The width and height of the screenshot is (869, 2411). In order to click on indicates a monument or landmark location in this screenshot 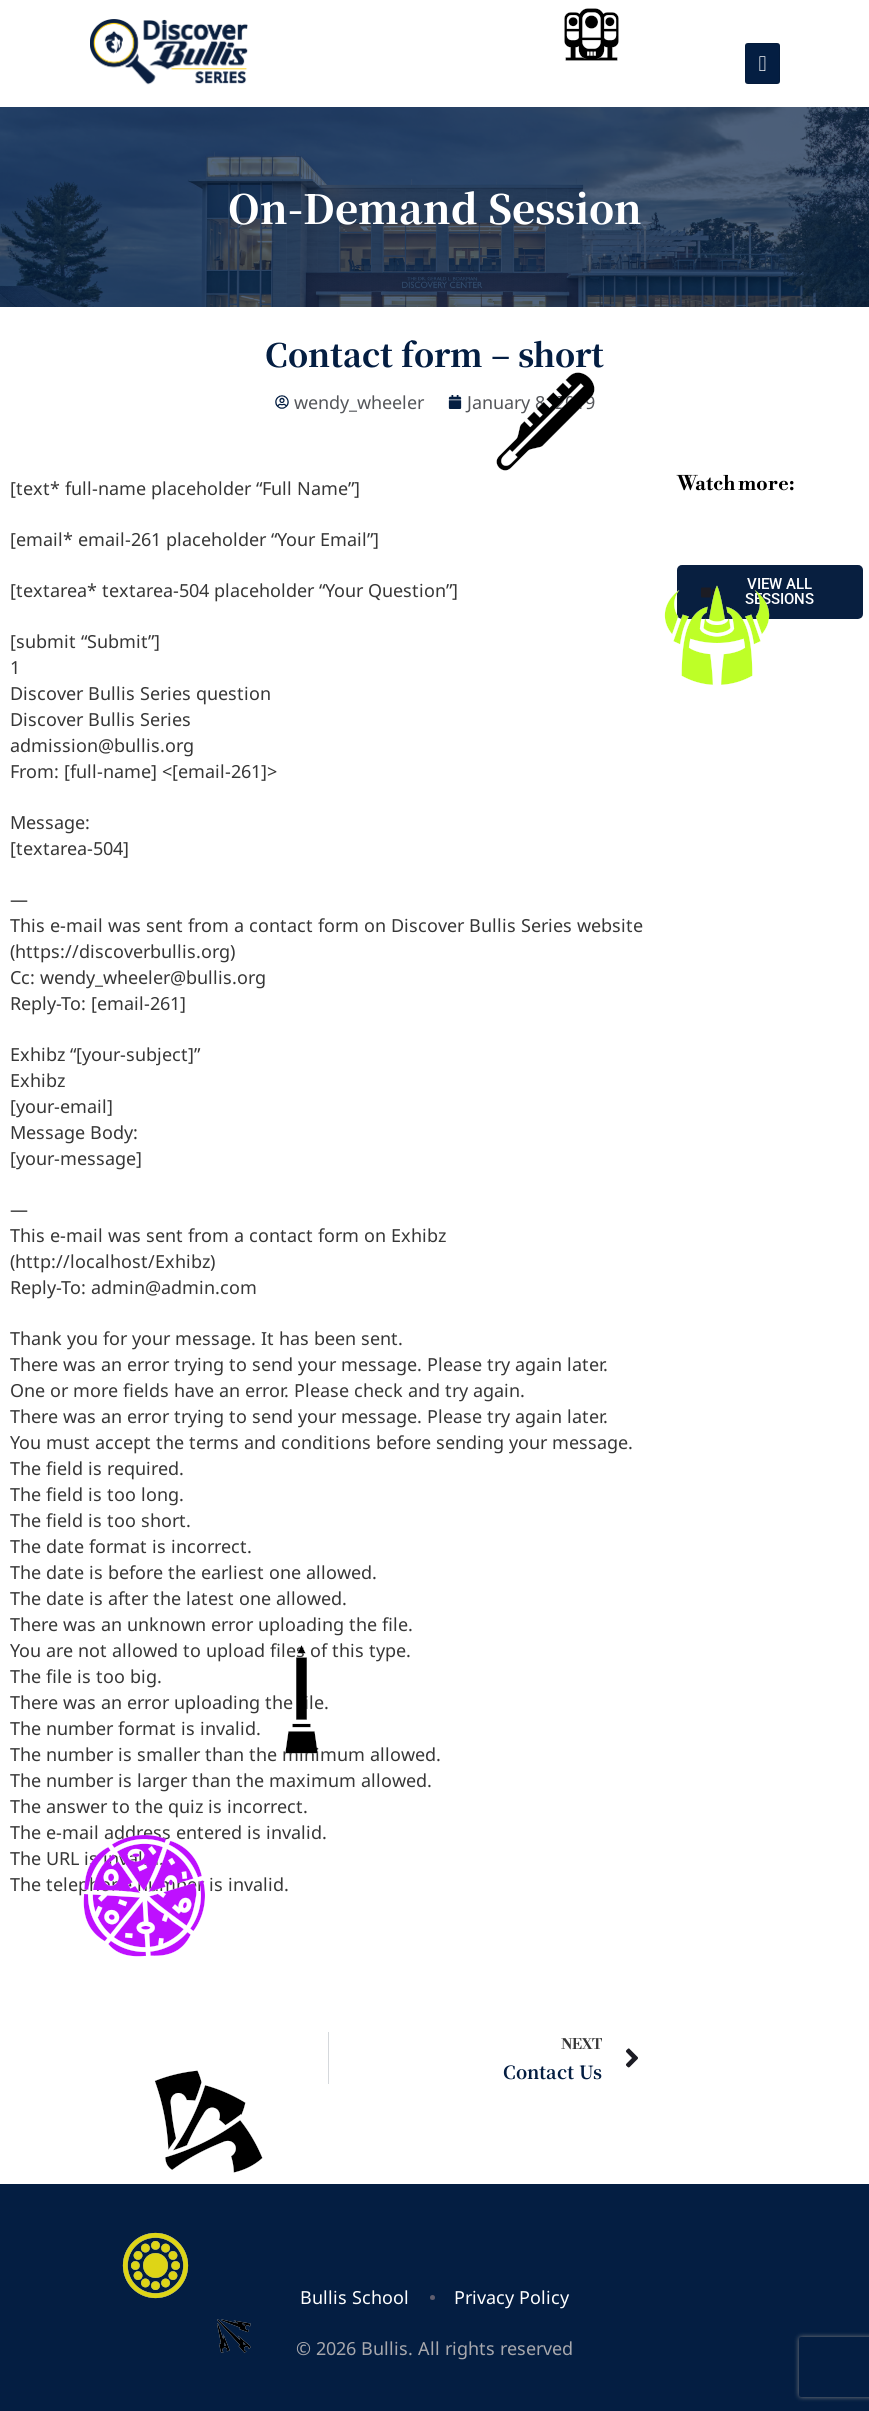, I will do `click(301, 1699)`.